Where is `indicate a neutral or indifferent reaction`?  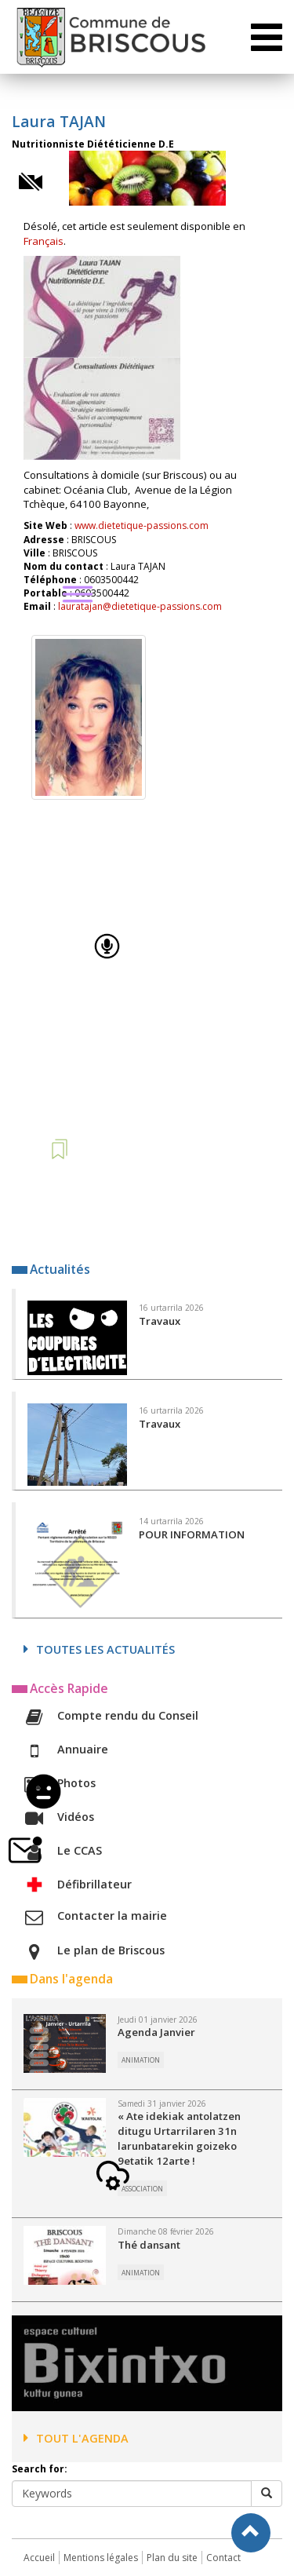
indicate a neutral or indifferent reaction is located at coordinates (43, 1791).